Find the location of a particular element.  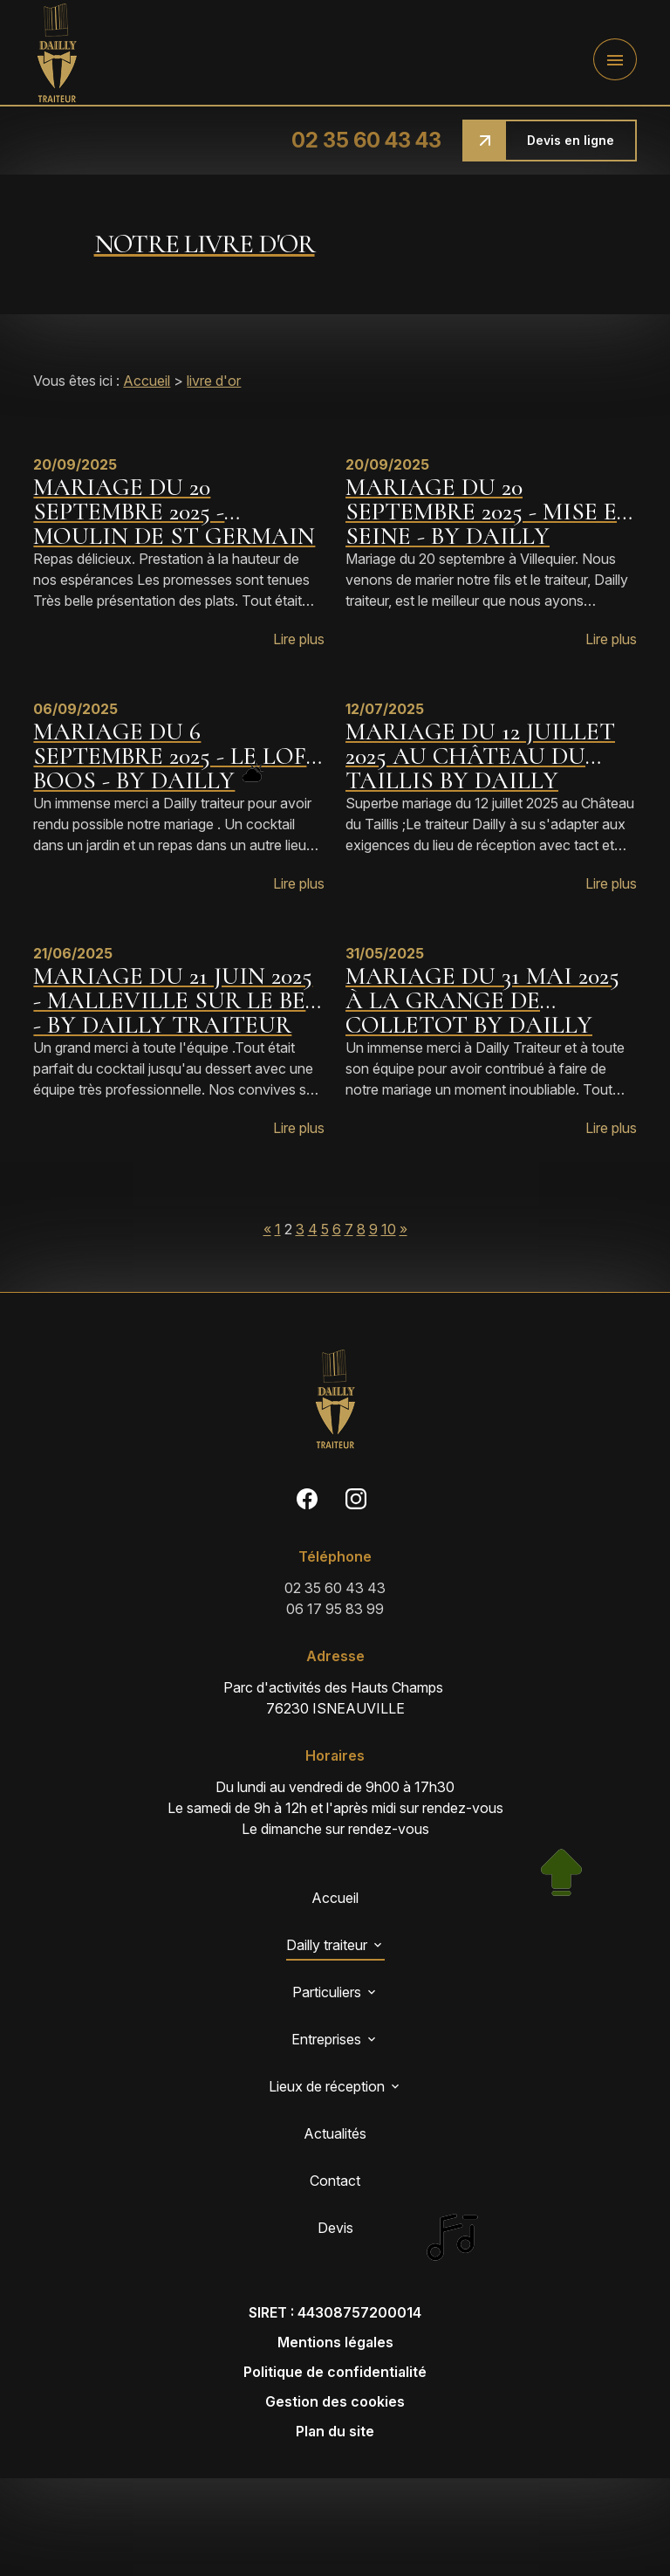

indicates partly cloudy weather conditions is located at coordinates (253, 773).